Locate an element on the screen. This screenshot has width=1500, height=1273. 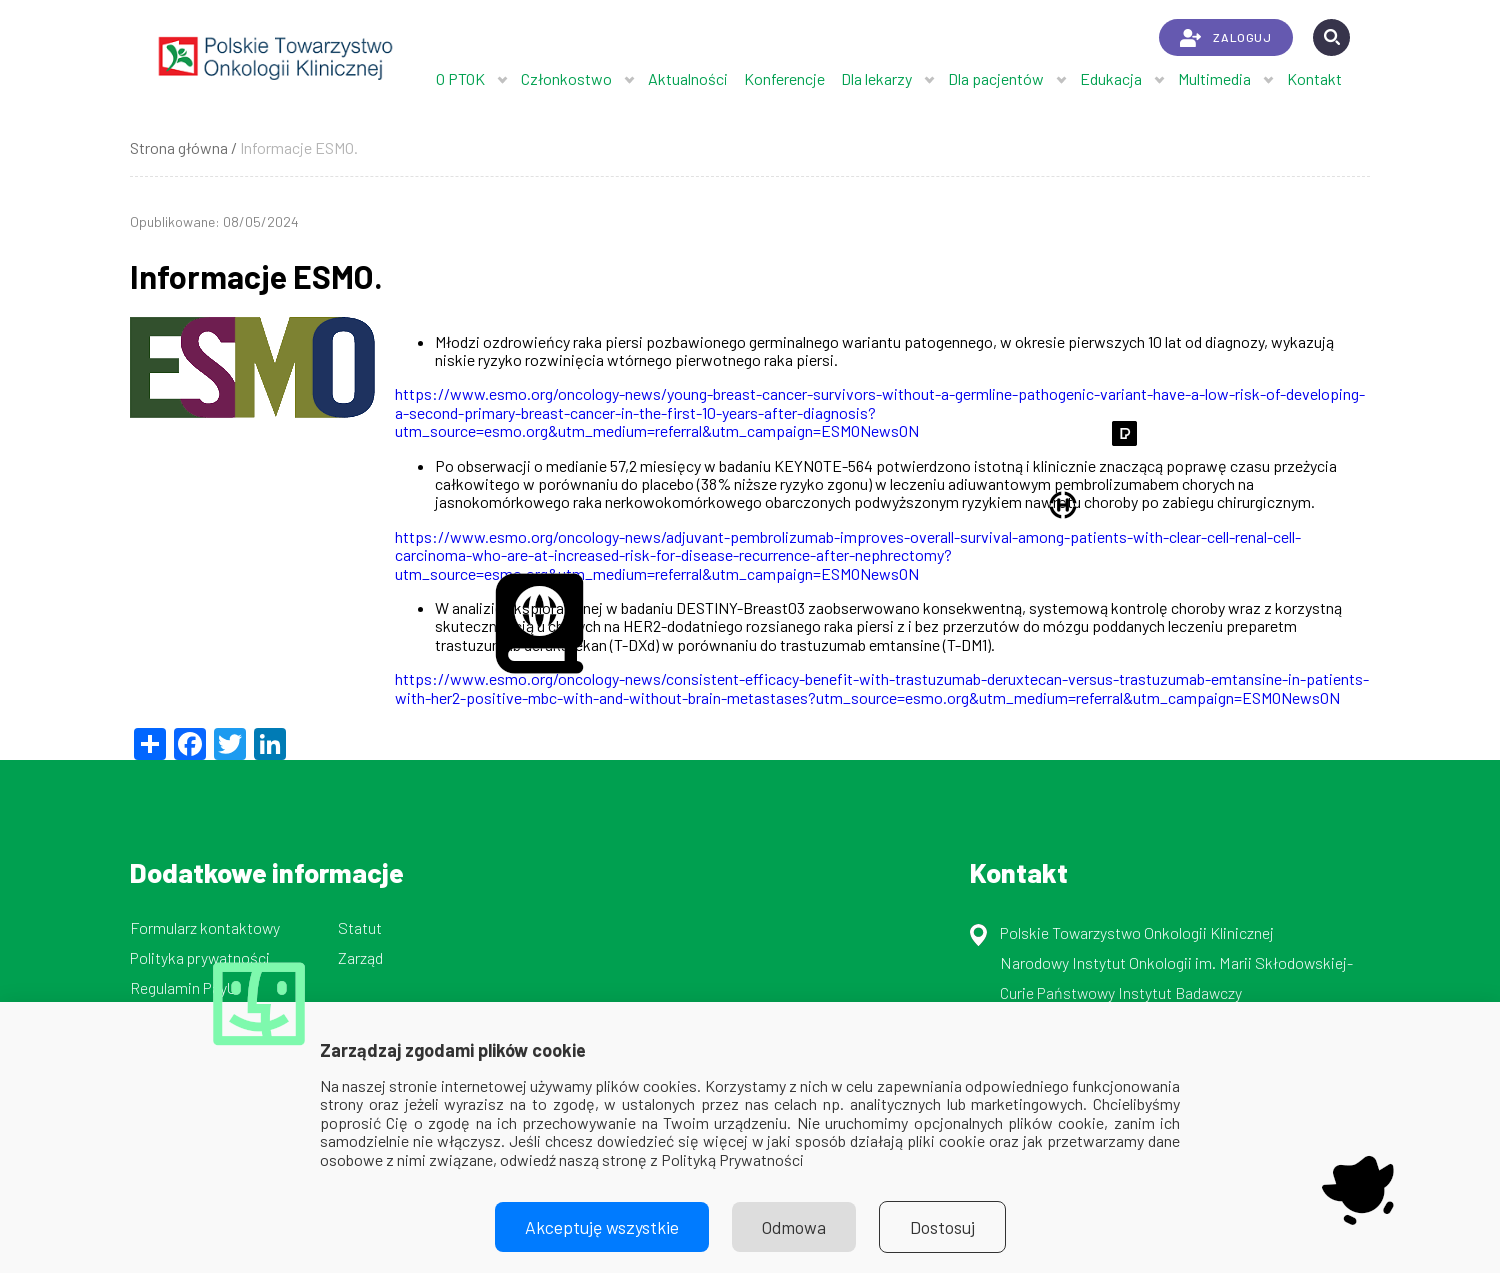
open the duolingo language learning app is located at coordinates (1358, 1191).